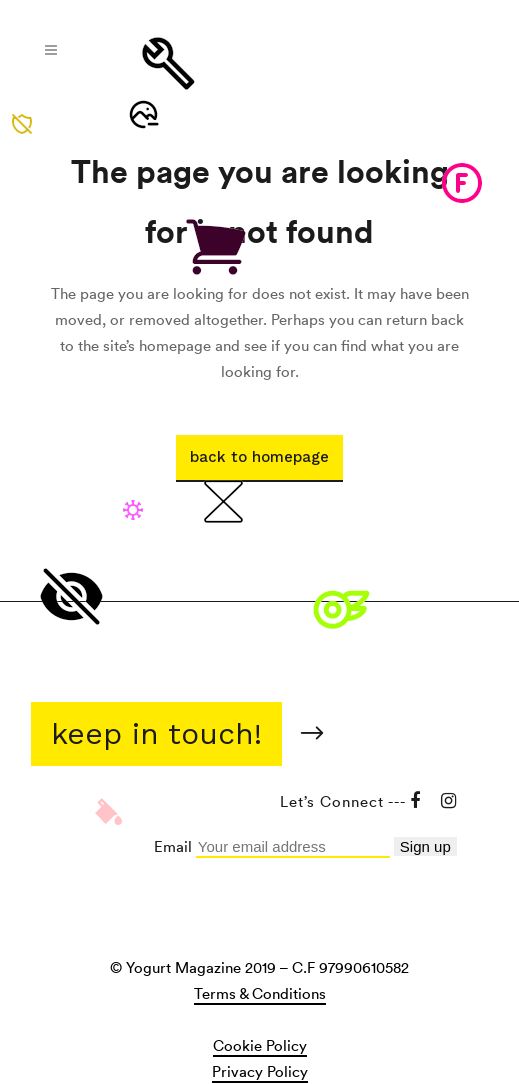  What do you see at coordinates (108, 811) in the screenshot?
I see `fill an area with color` at bounding box center [108, 811].